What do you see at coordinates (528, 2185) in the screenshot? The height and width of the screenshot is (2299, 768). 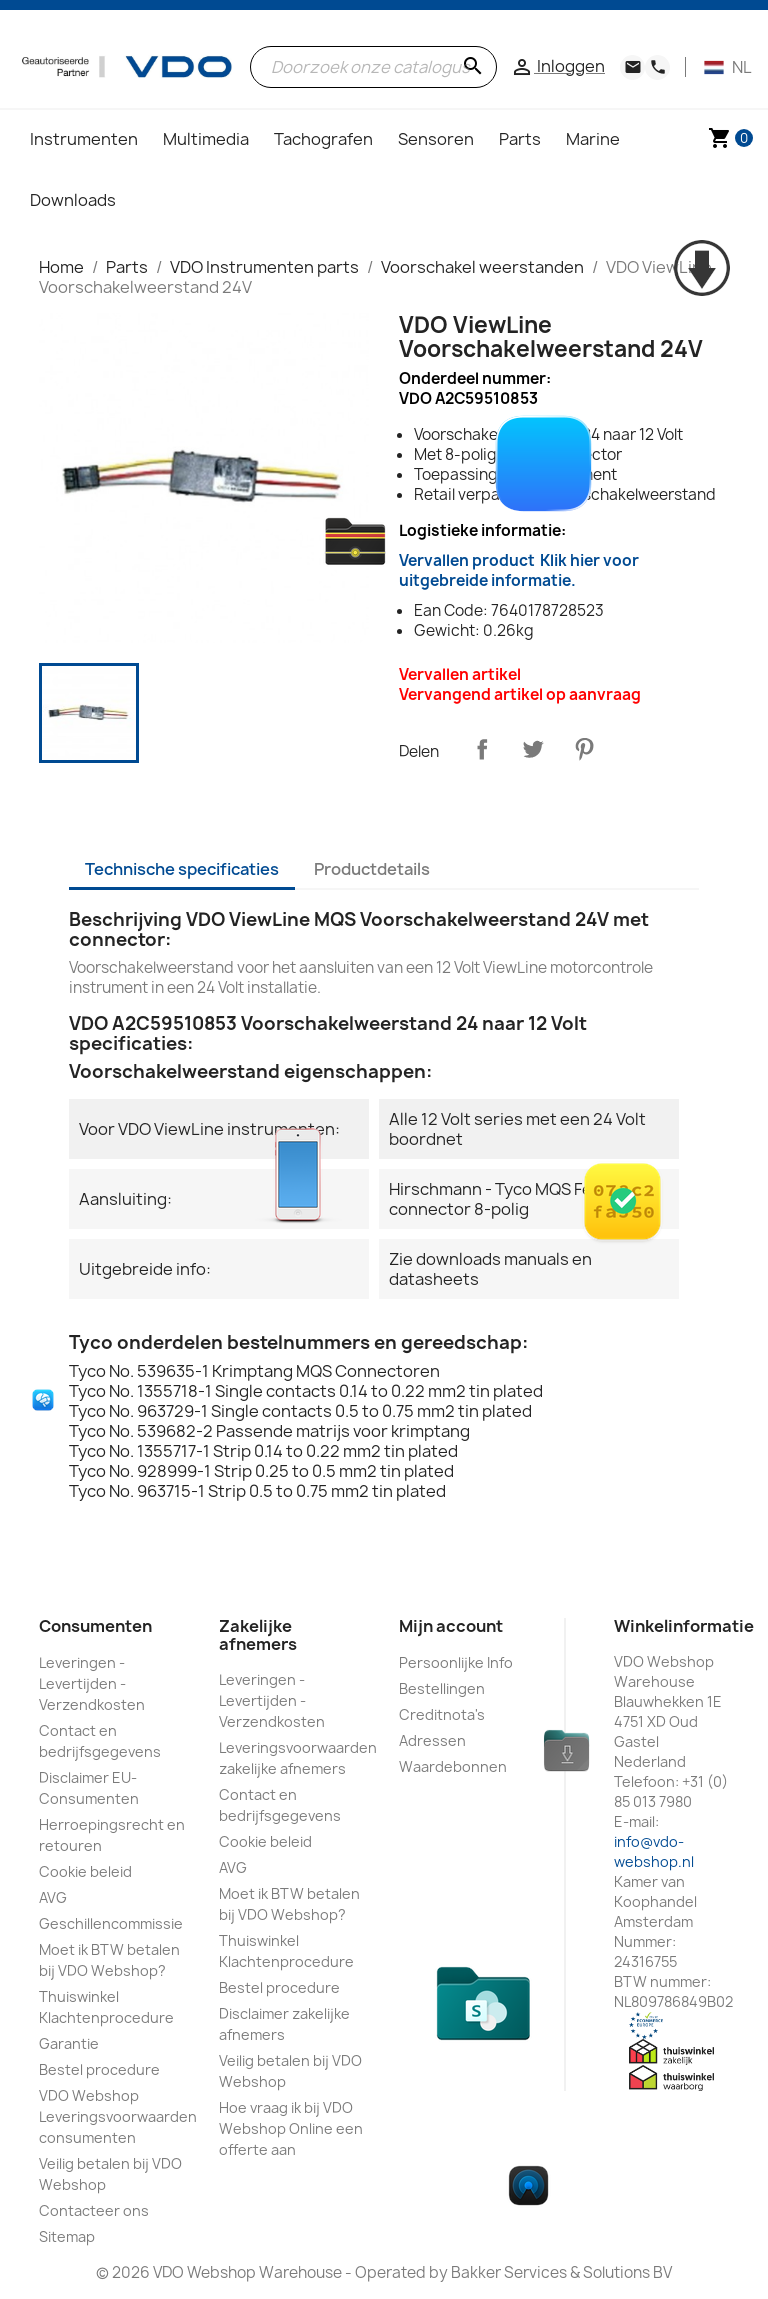 I see `open airdrop to share files wirelessly` at bounding box center [528, 2185].